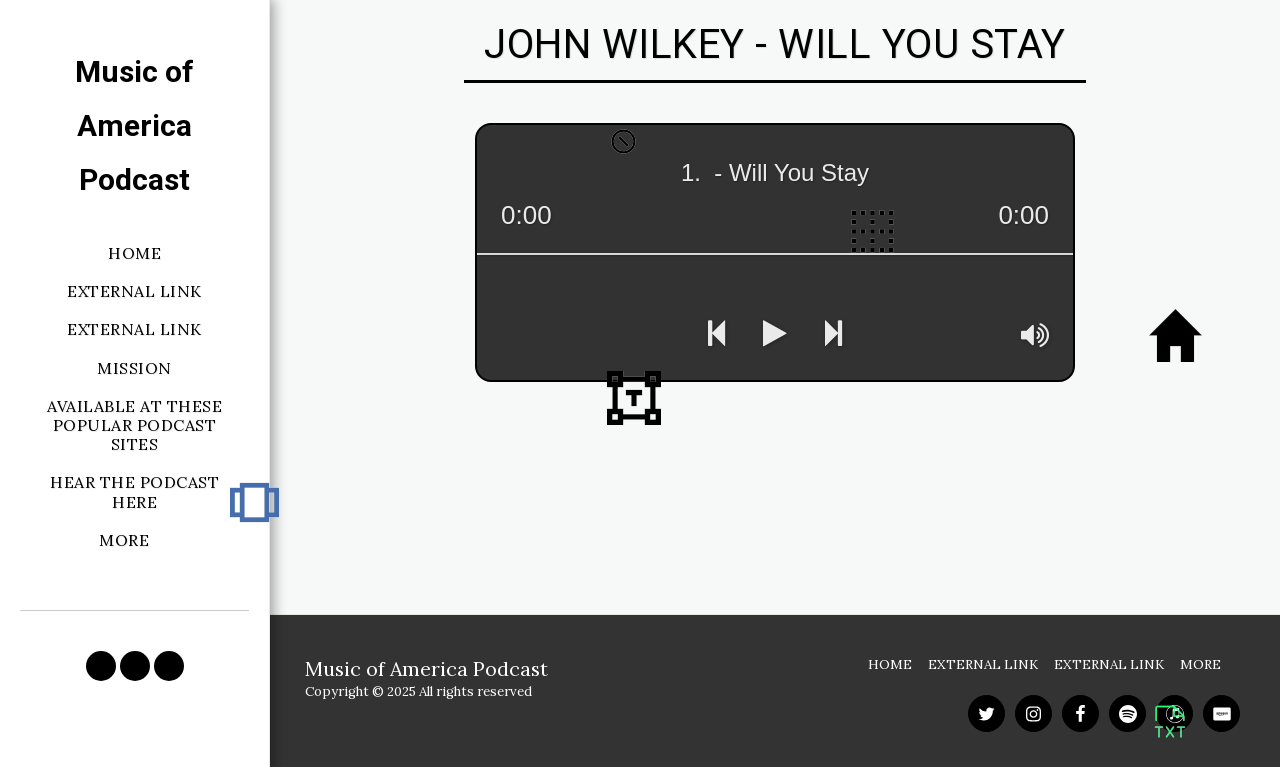 Image resolution: width=1280 pixels, height=767 pixels. What do you see at coordinates (634, 398) in the screenshot?
I see `insert a text box or text field` at bounding box center [634, 398].